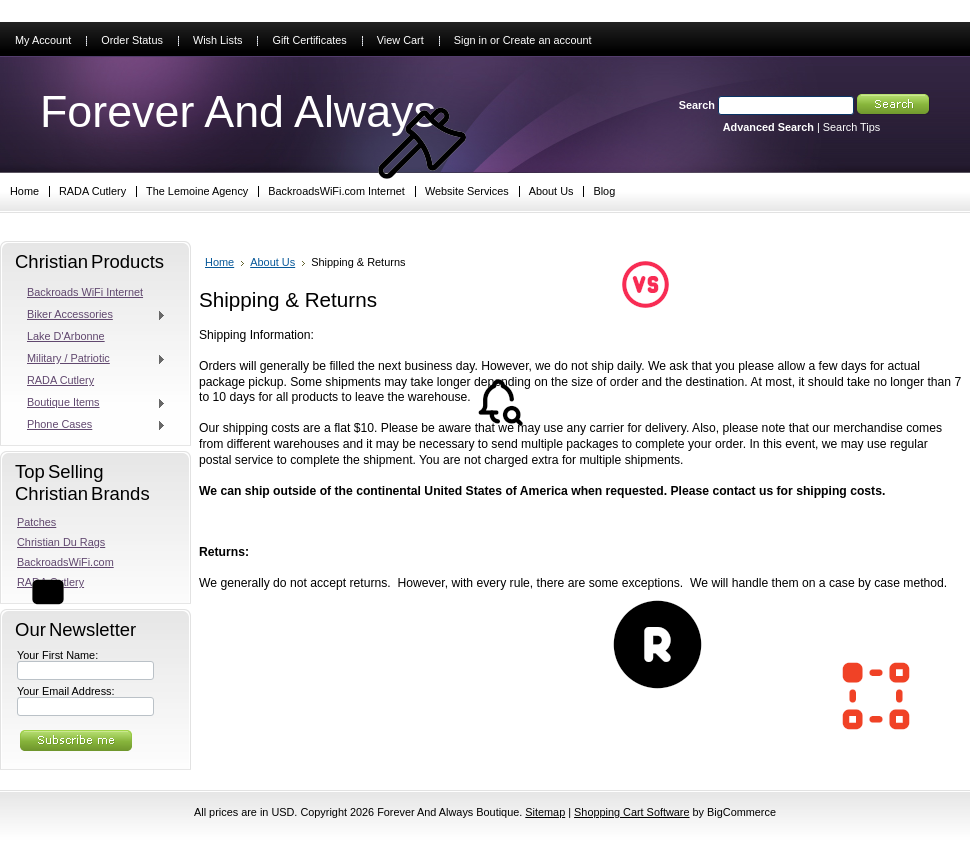 This screenshot has width=970, height=865. What do you see at coordinates (645, 284) in the screenshot?
I see `indicates a versus or comparison mode` at bounding box center [645, 284].